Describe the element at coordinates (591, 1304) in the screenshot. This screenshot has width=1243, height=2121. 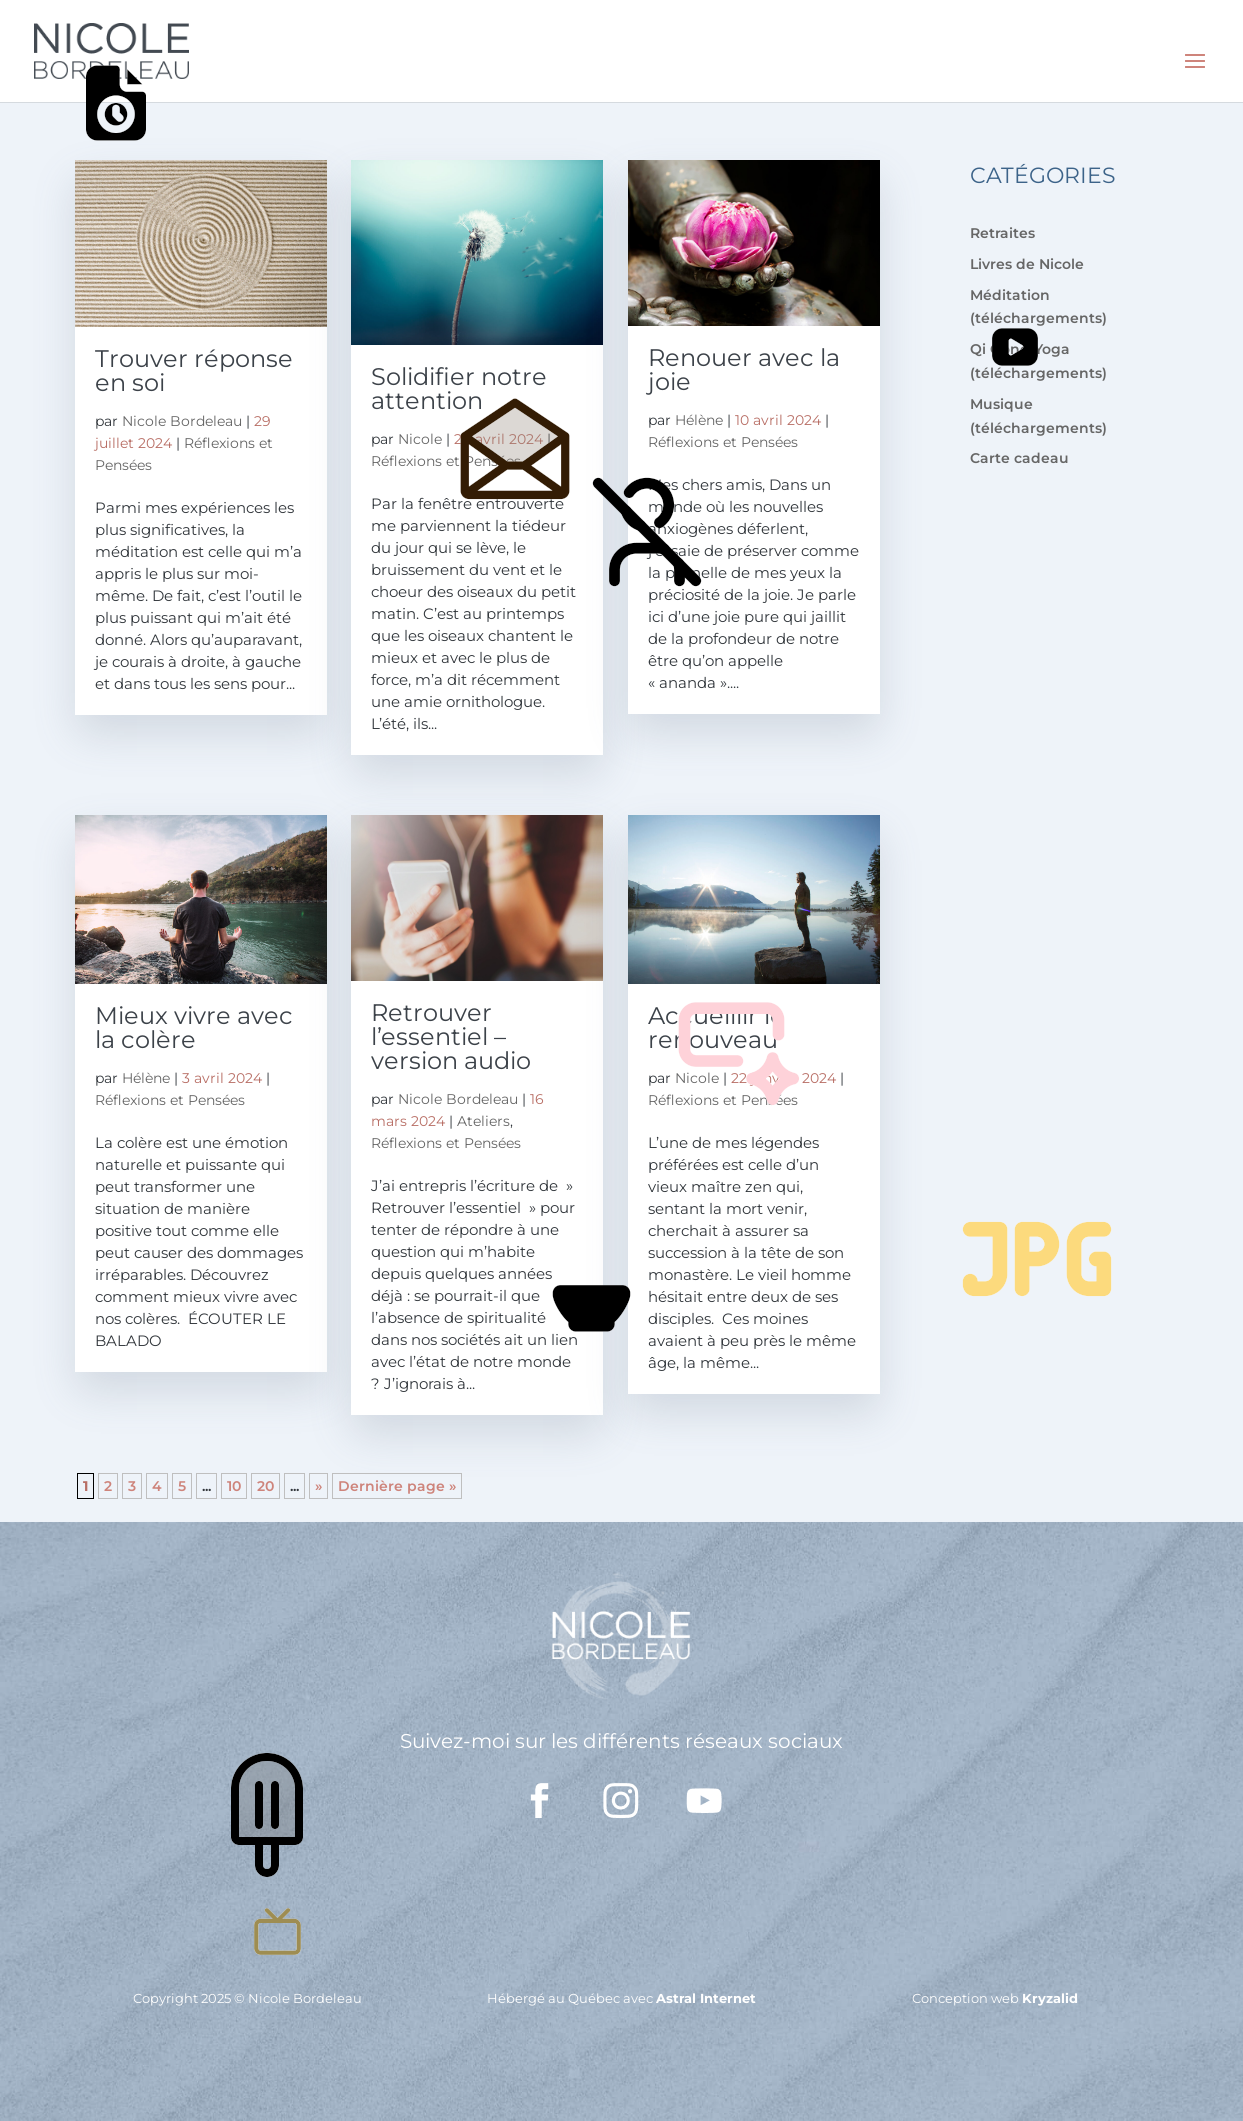
I see `access food or recipe section` at that location.